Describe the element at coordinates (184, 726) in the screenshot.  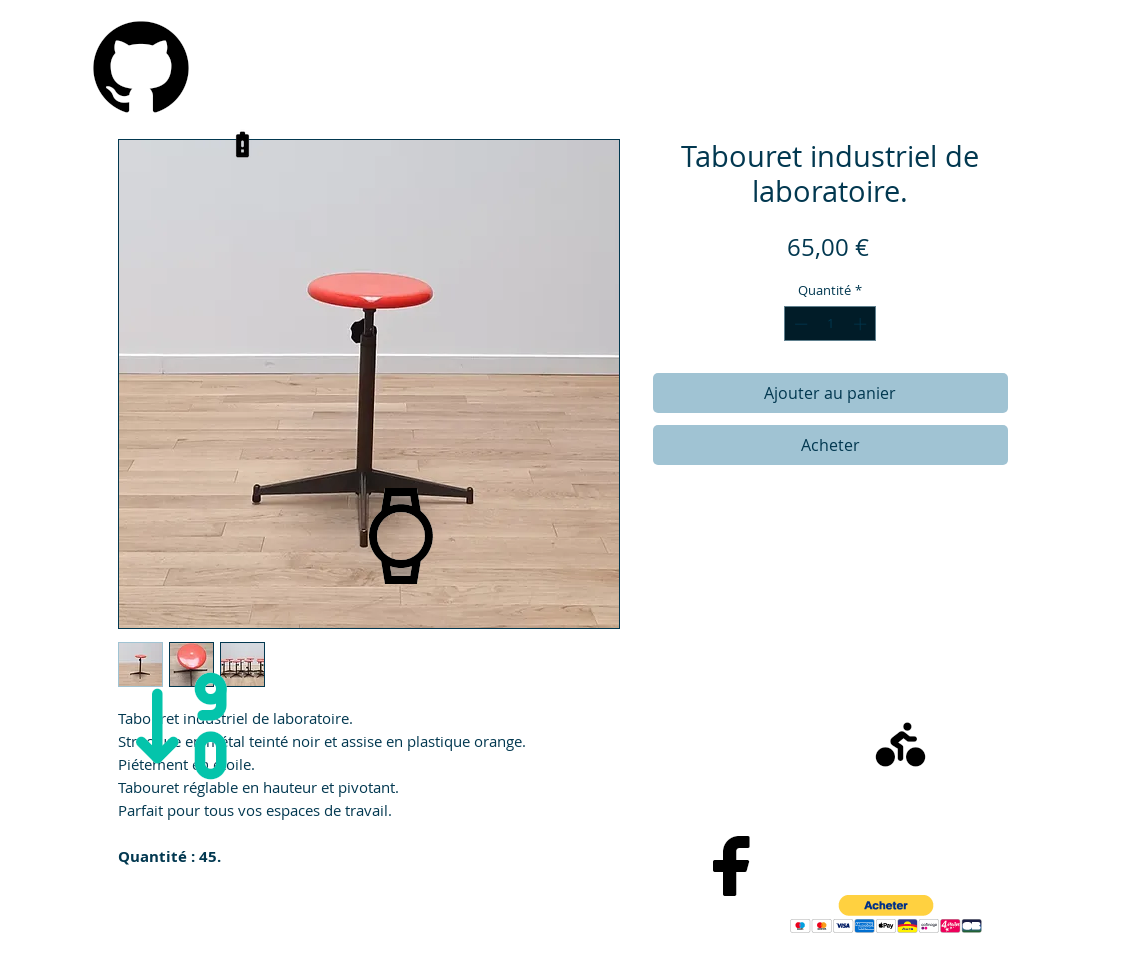
I see `sort numbers in descending order` at that location.